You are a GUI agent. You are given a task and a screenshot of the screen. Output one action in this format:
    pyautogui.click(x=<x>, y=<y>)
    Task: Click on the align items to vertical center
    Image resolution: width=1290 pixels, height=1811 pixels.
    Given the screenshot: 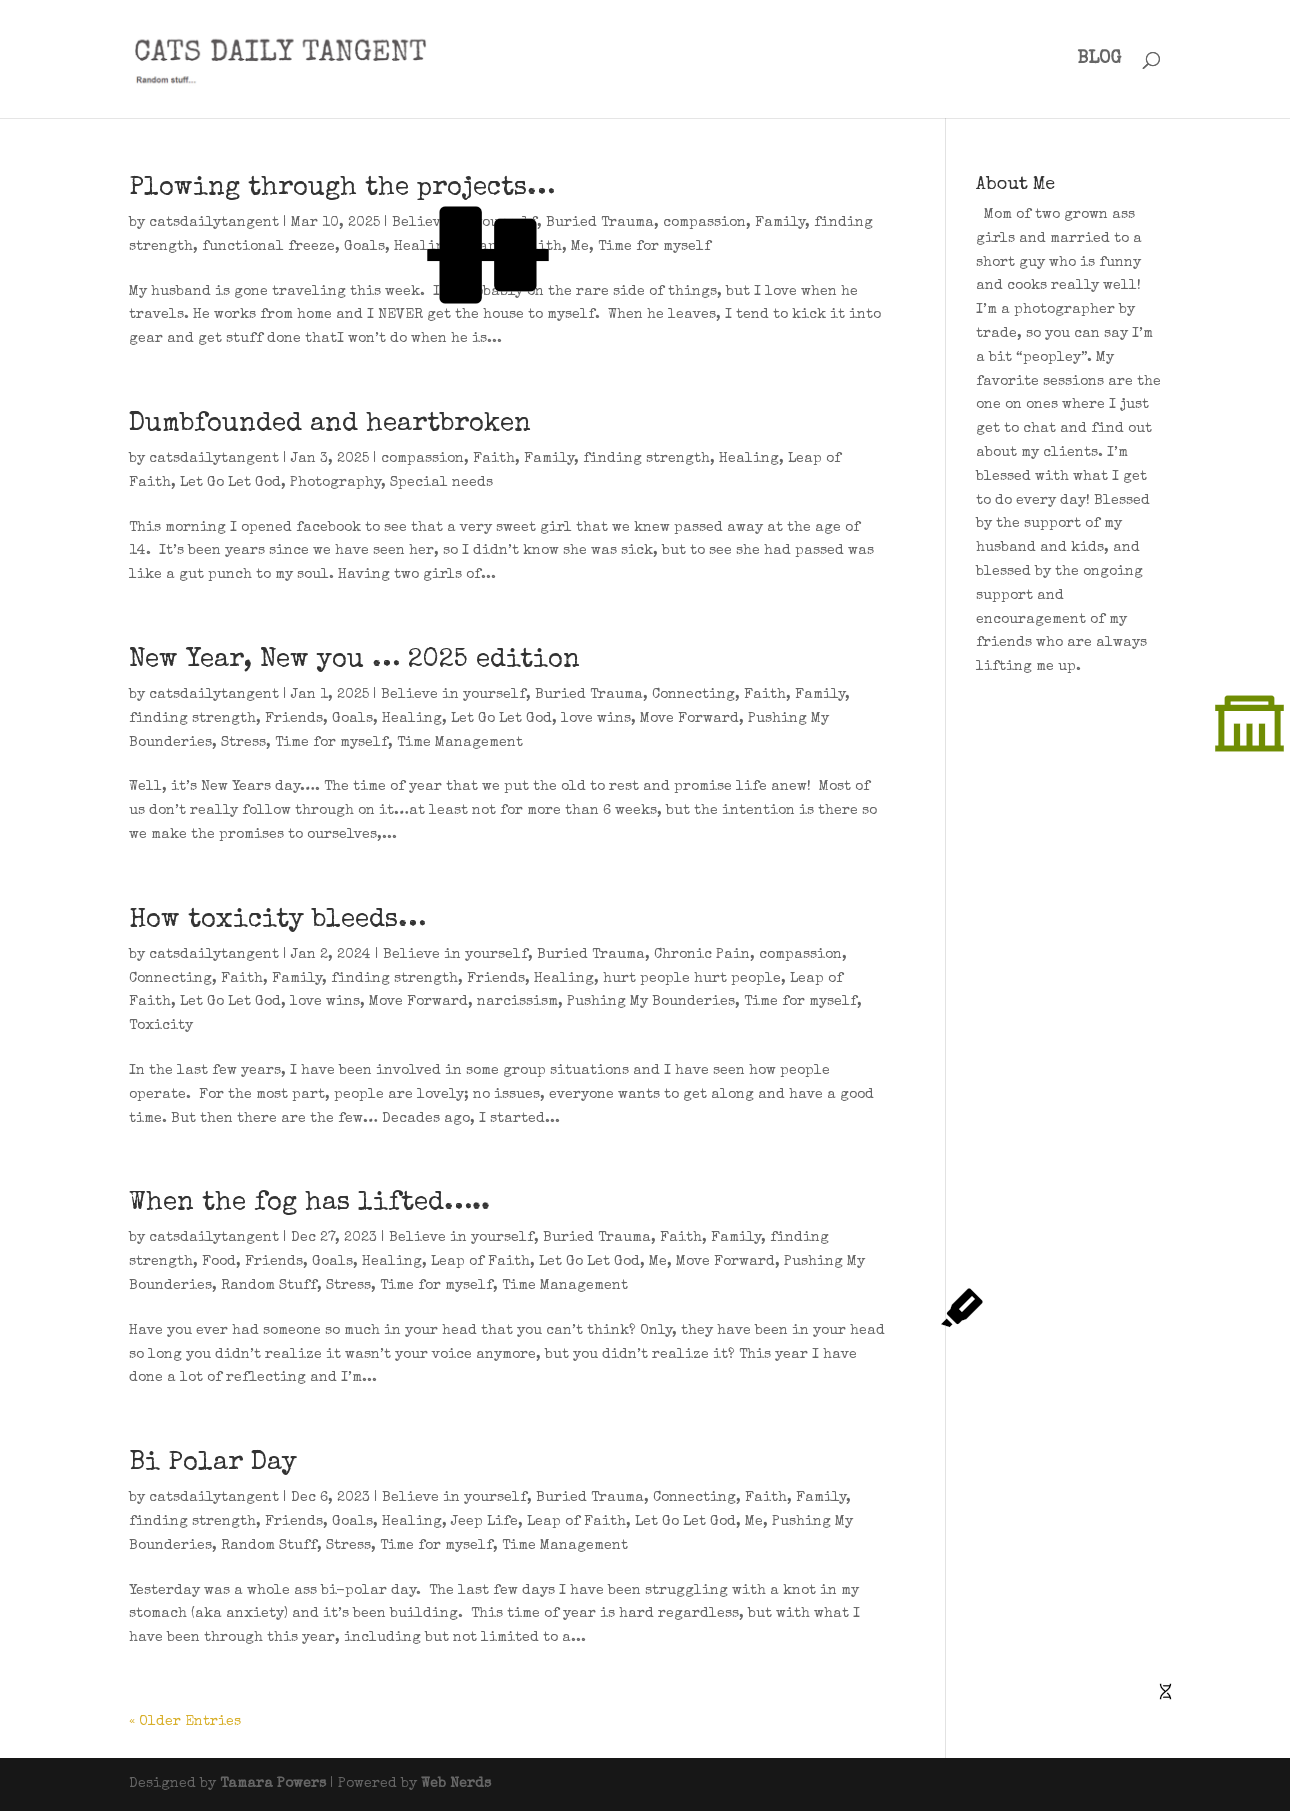 What is the action you would take?
    pyautogui.click(x=488, y=255)
    